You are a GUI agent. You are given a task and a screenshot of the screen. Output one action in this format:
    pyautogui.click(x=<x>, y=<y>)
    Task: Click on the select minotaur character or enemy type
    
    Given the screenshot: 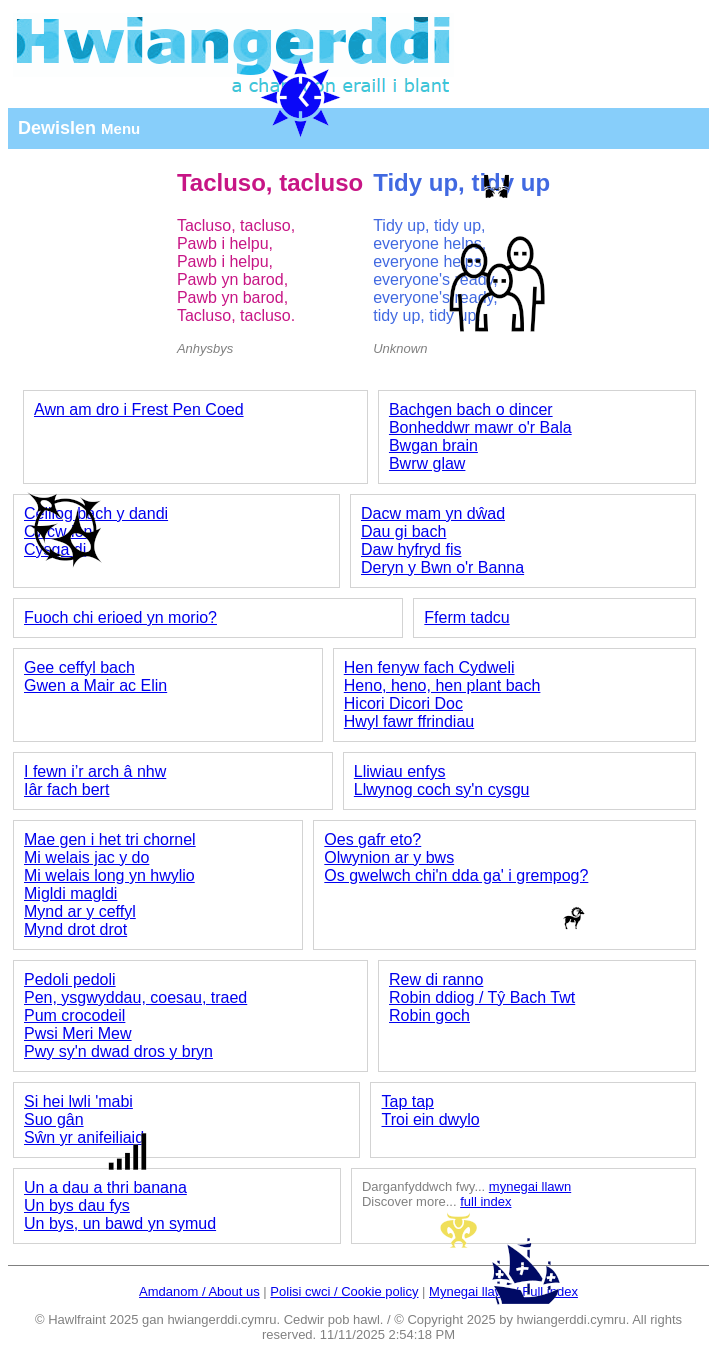 What is the action you would take?
    pyautogui.click(x=458, y=1230)
    